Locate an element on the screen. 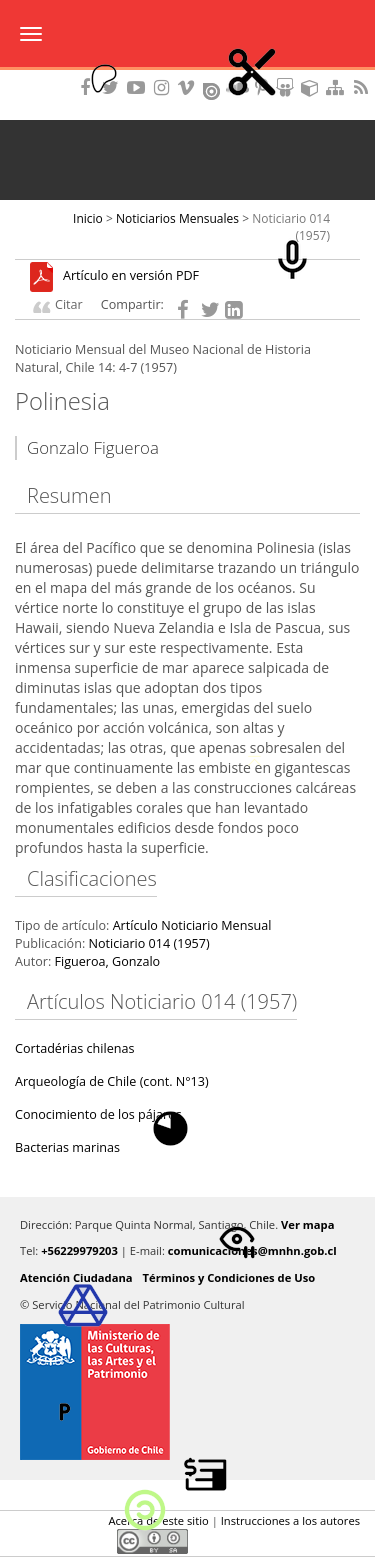 This screenshot has width=375, height=1557. collapse or minimize a section is located at coordinates (254, 760).